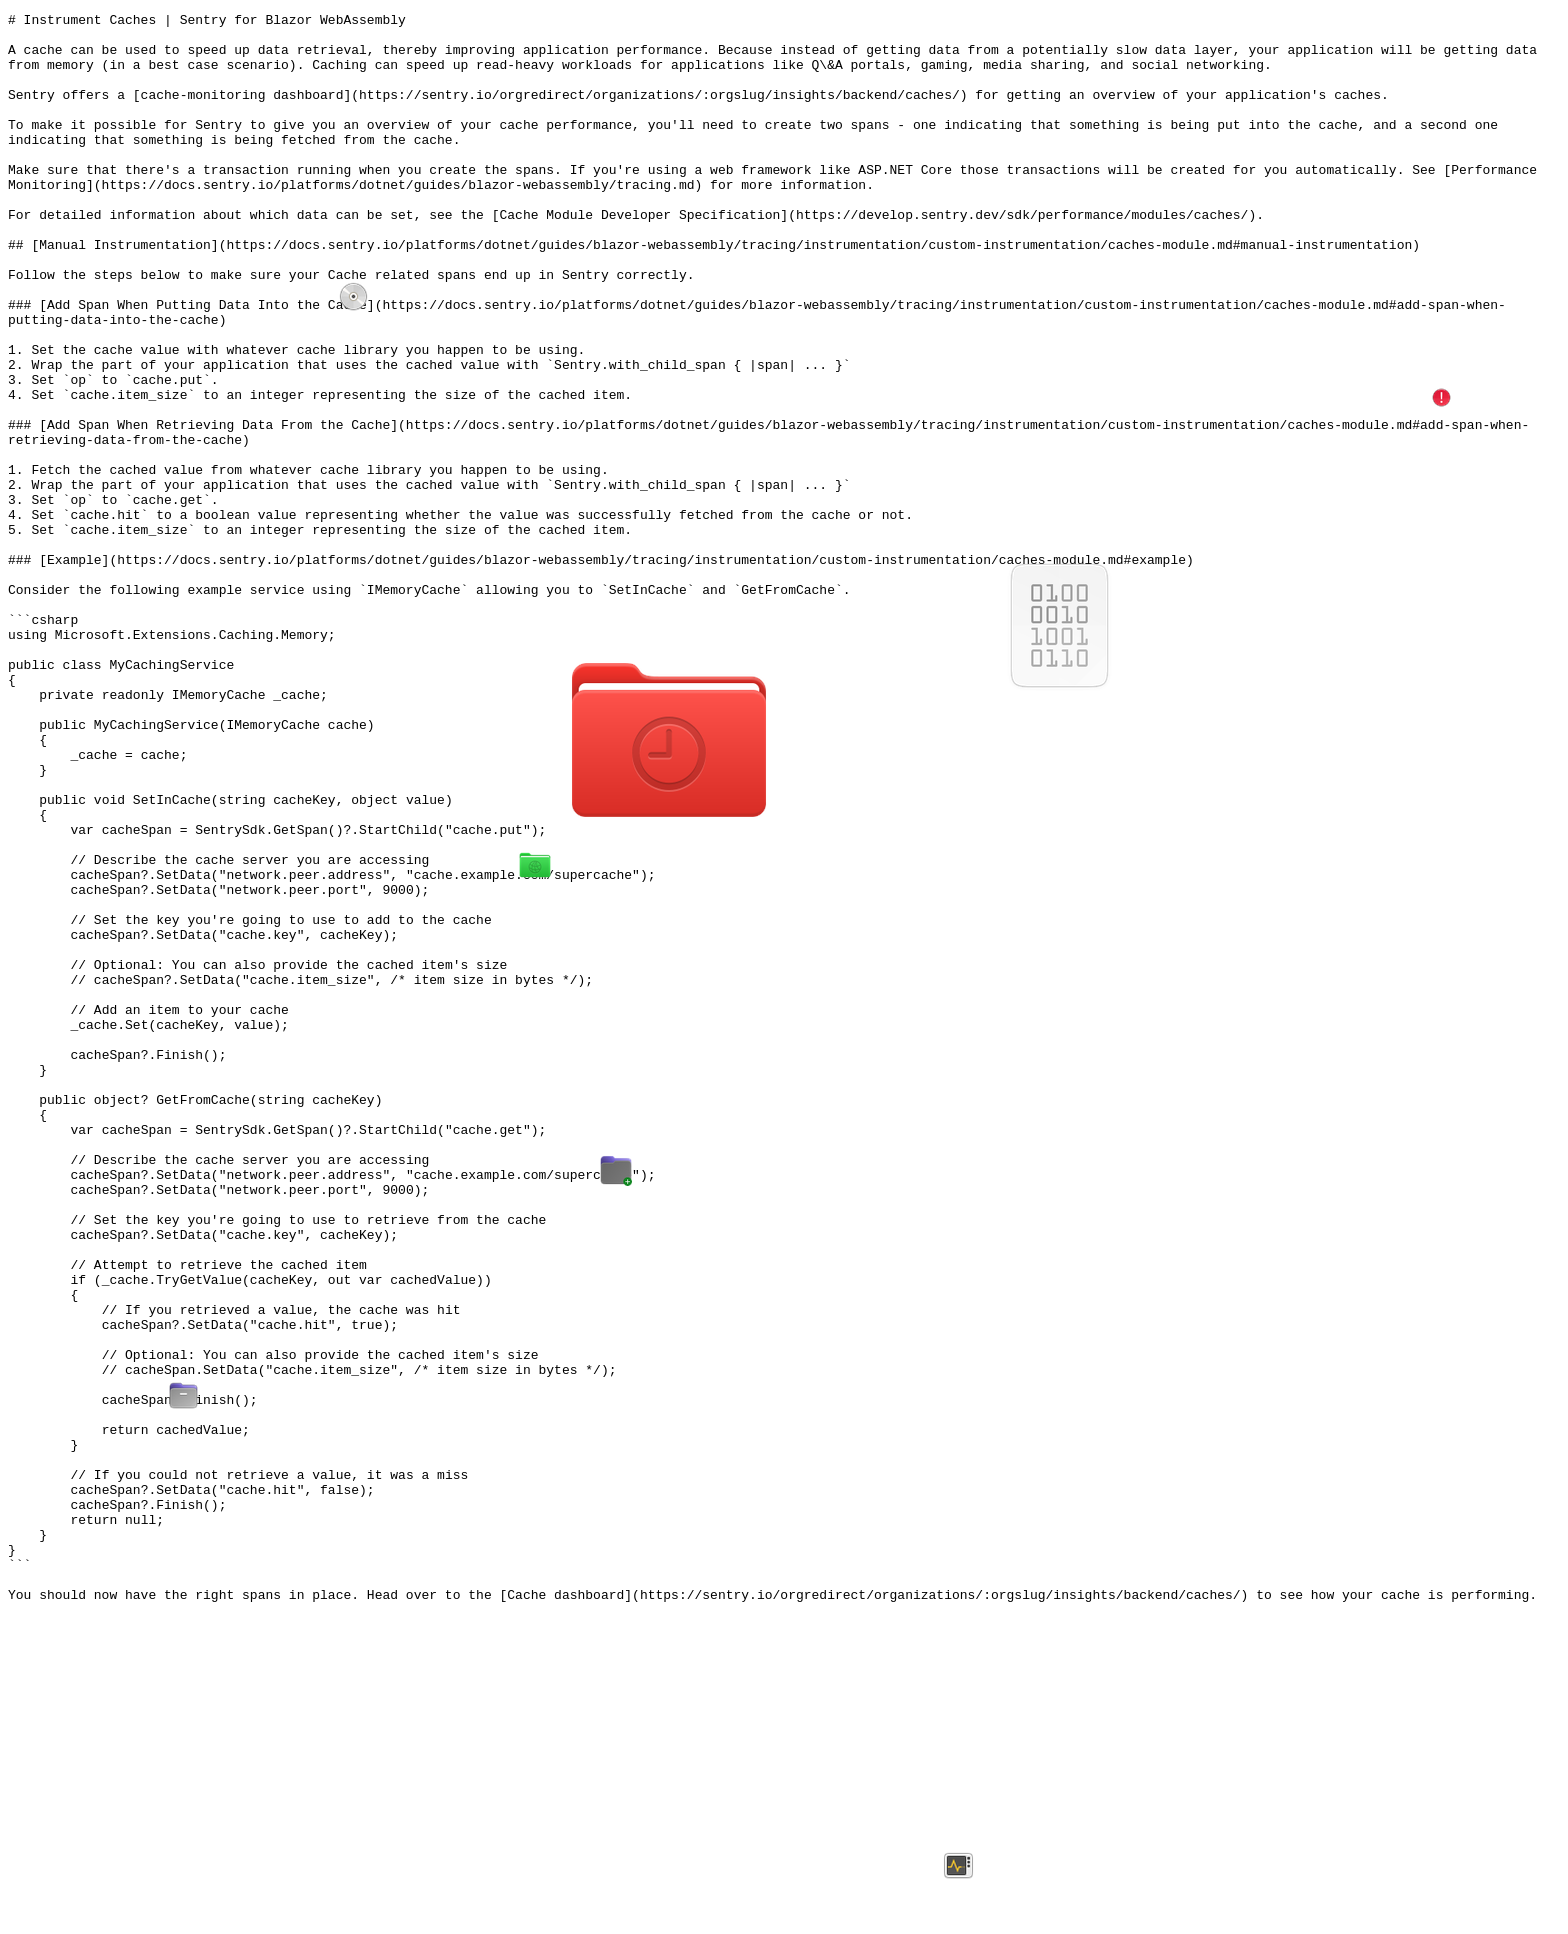 Image resolution: width=1568 pixels, height=1934 pixels. What do you see at coordinates (669, 740) in the screenshot?
I see `access temporary files folder` at bounding box center [669, 740].